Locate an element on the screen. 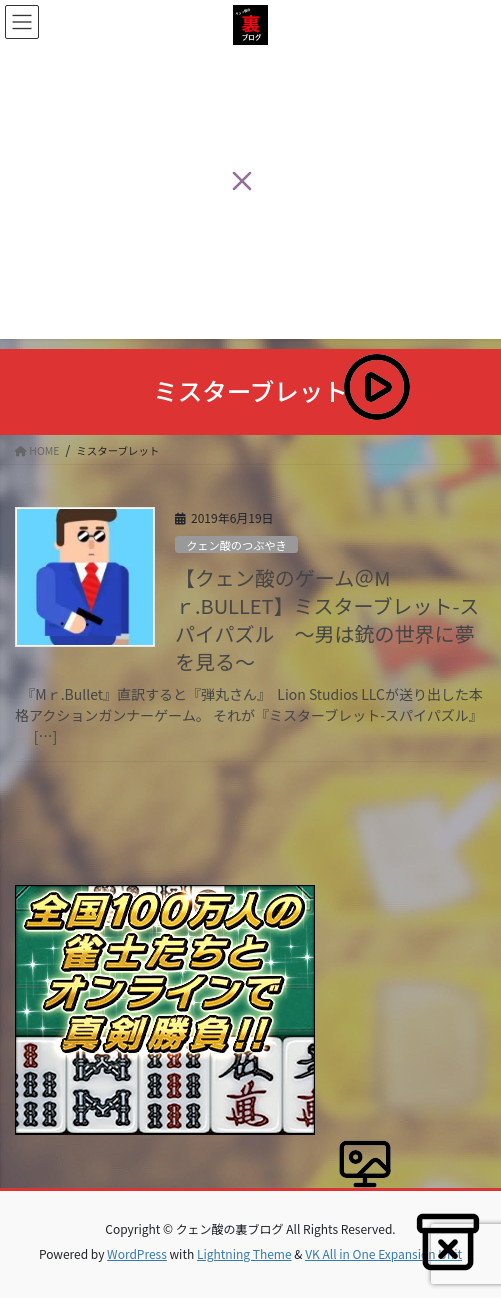  remove item from archive is located at coordinates (448, 1242).